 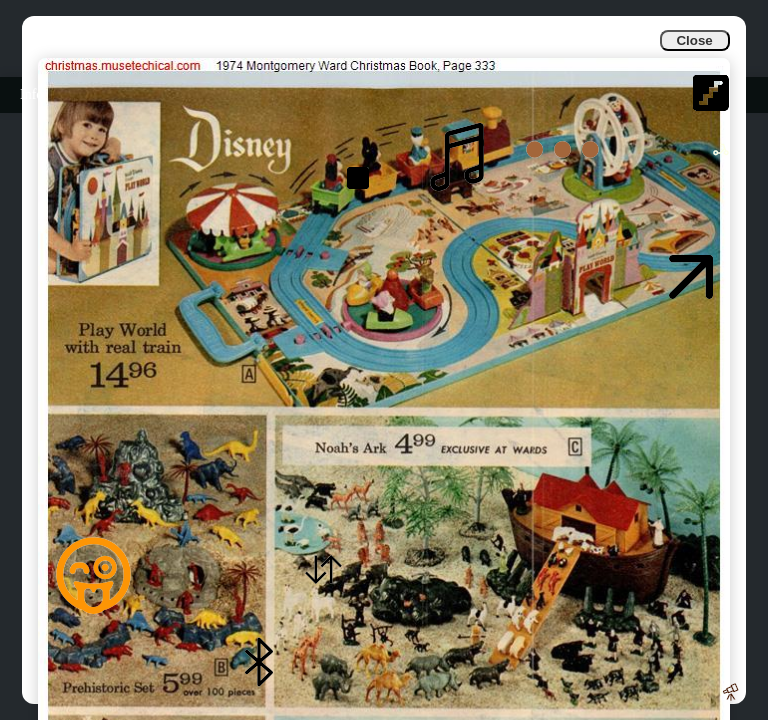 I want to click on add a playful or silly reaction to a message, so click(x=93, y=574).